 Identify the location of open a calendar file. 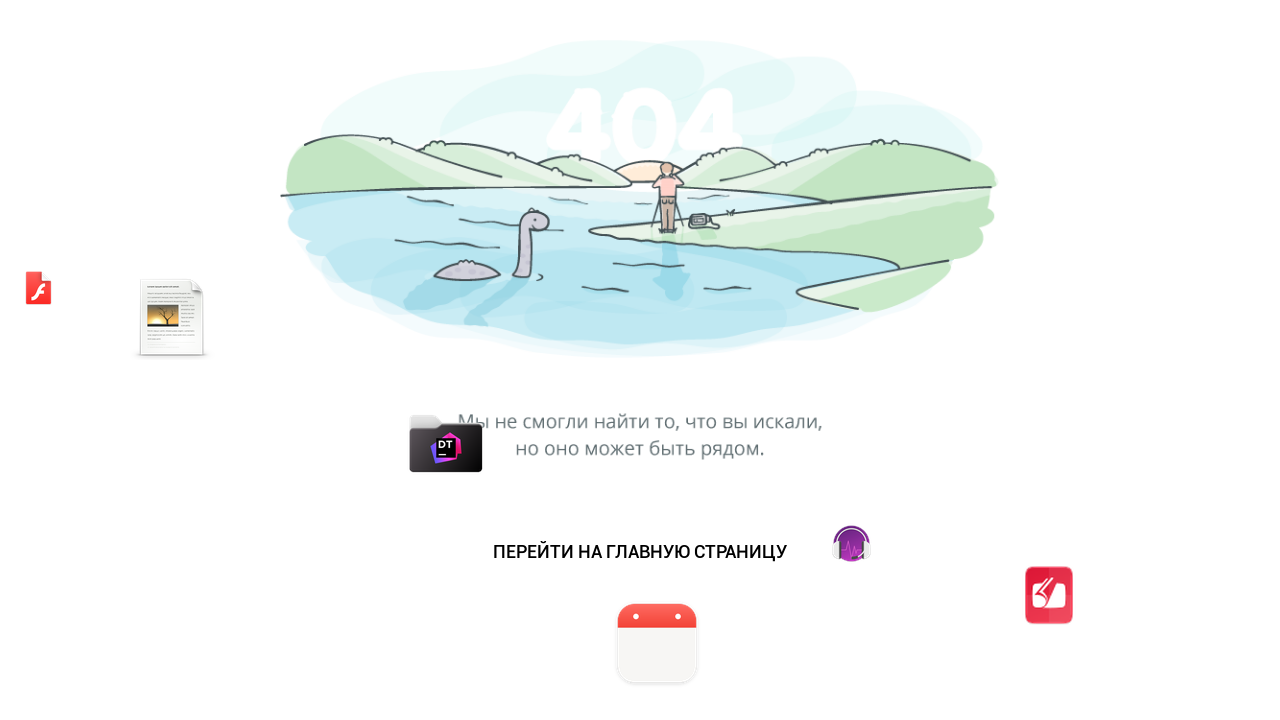
(657, 644).